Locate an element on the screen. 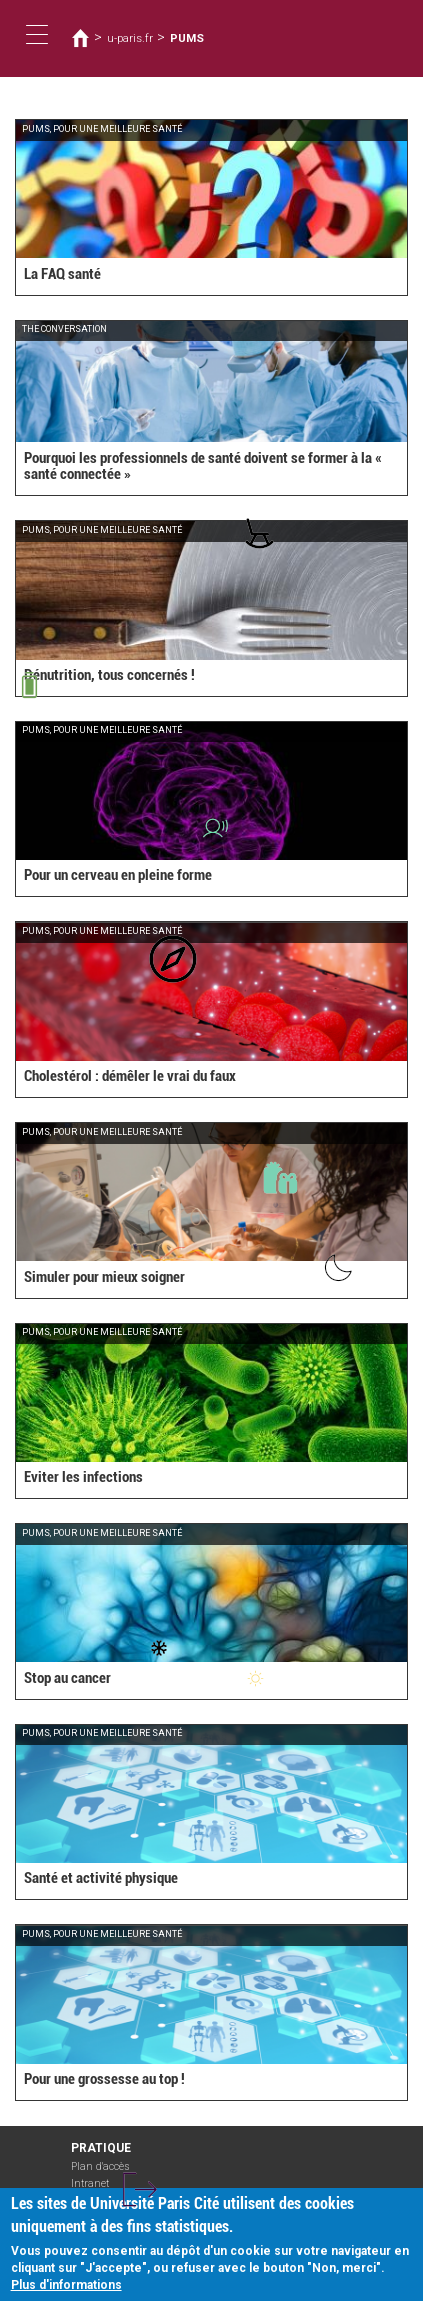 This screenshot has height=2301, width=423. view gifts or rewards is located at coordinates (280, 1178).